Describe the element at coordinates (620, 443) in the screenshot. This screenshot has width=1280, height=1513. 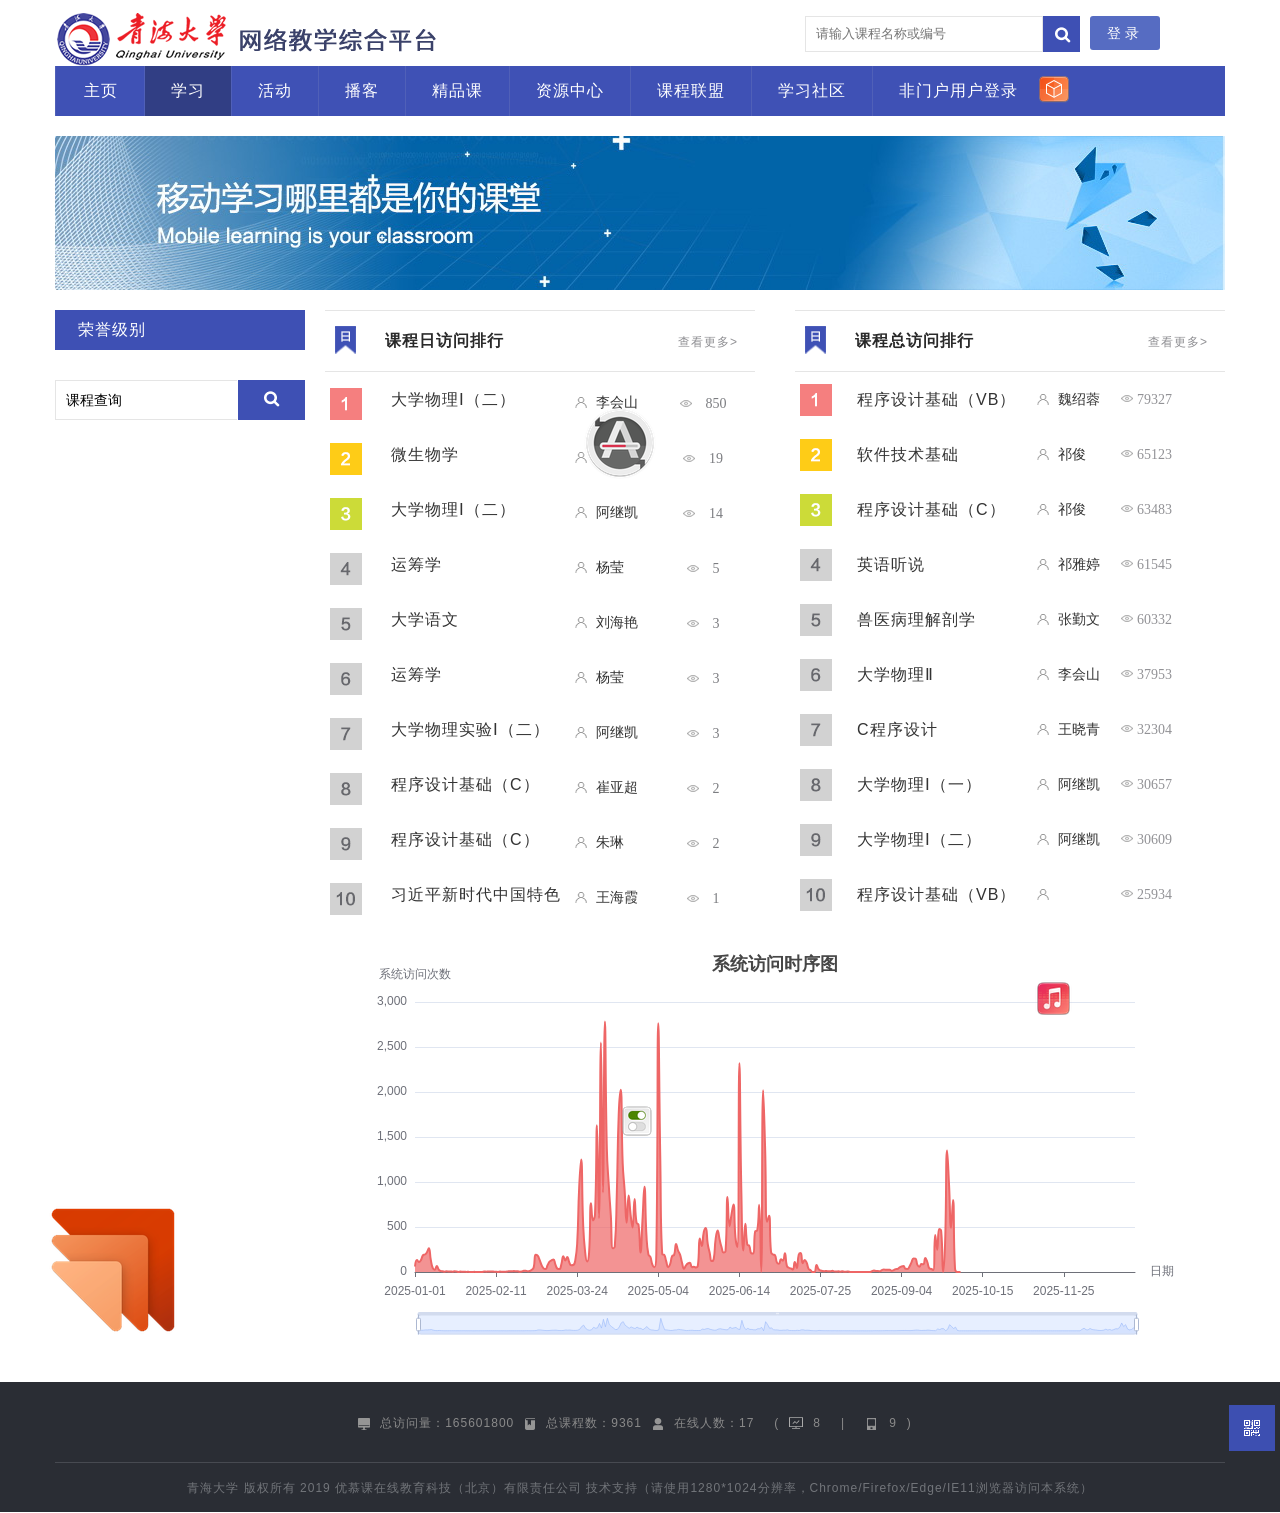
I see `check for available software updates` at that location.